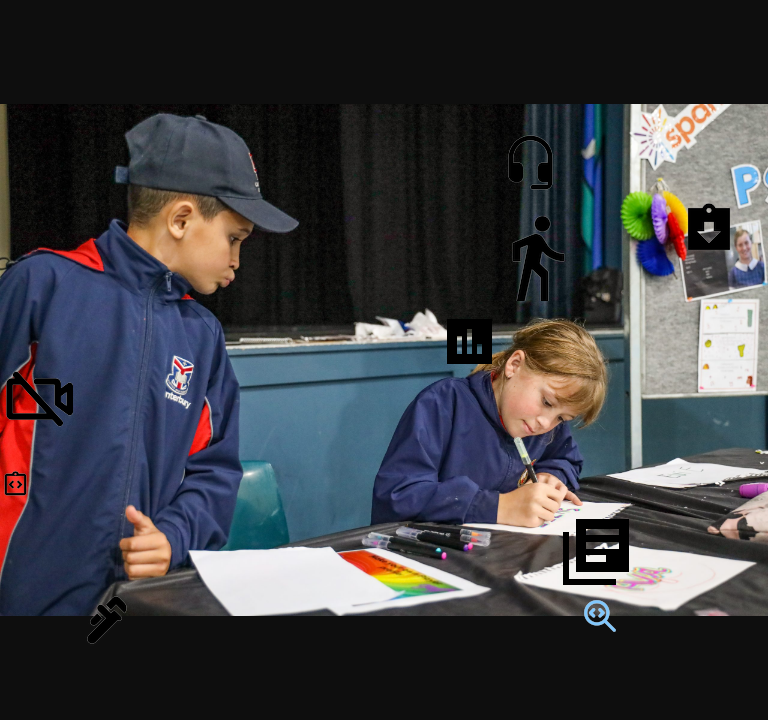 Image resolution: width=768 pixels, height=720 pixels. Describe the element at coordinates (38, 399) in the screenshot. I see `turn off camera or disable video` at that location.